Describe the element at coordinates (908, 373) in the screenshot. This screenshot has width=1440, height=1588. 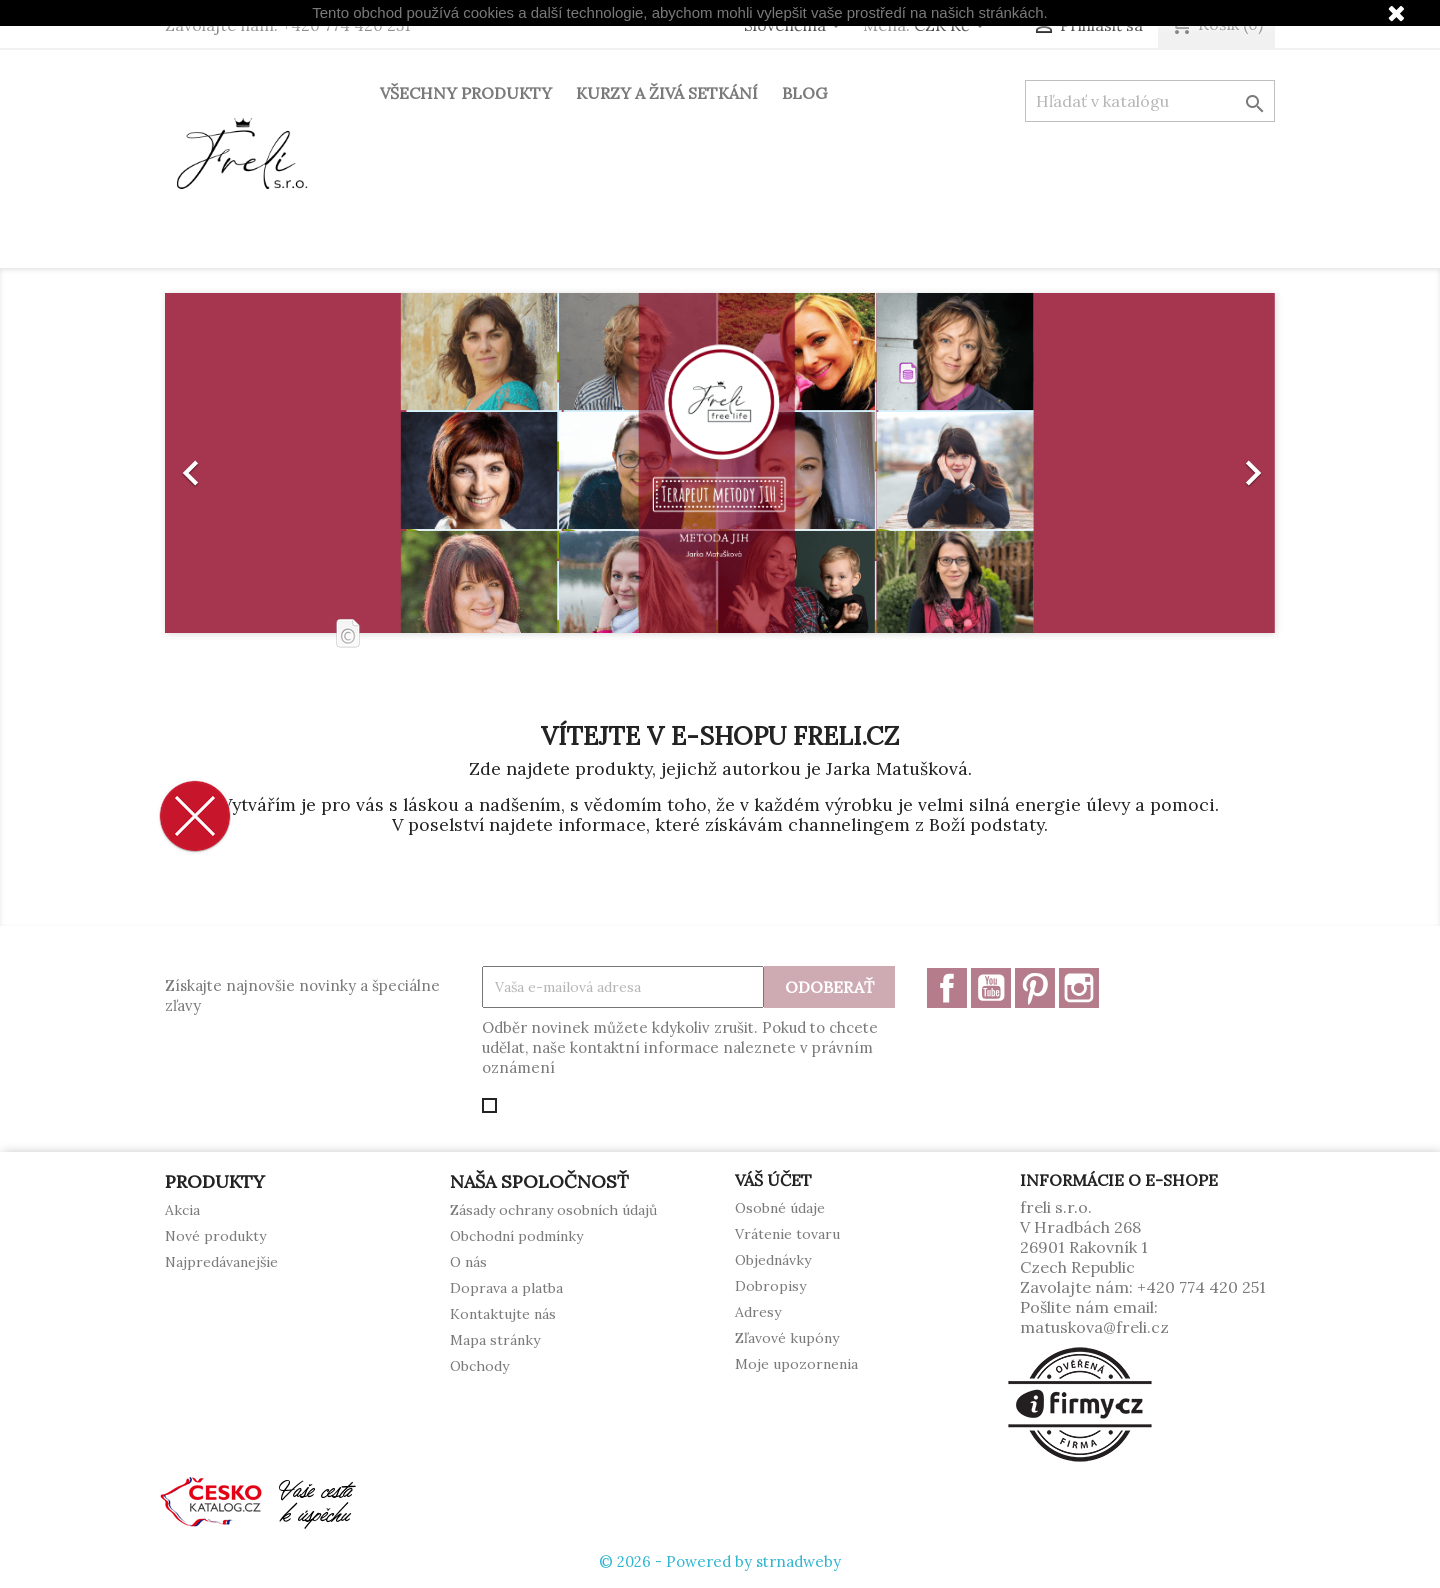
I see `libreoffice base database file` at that location.